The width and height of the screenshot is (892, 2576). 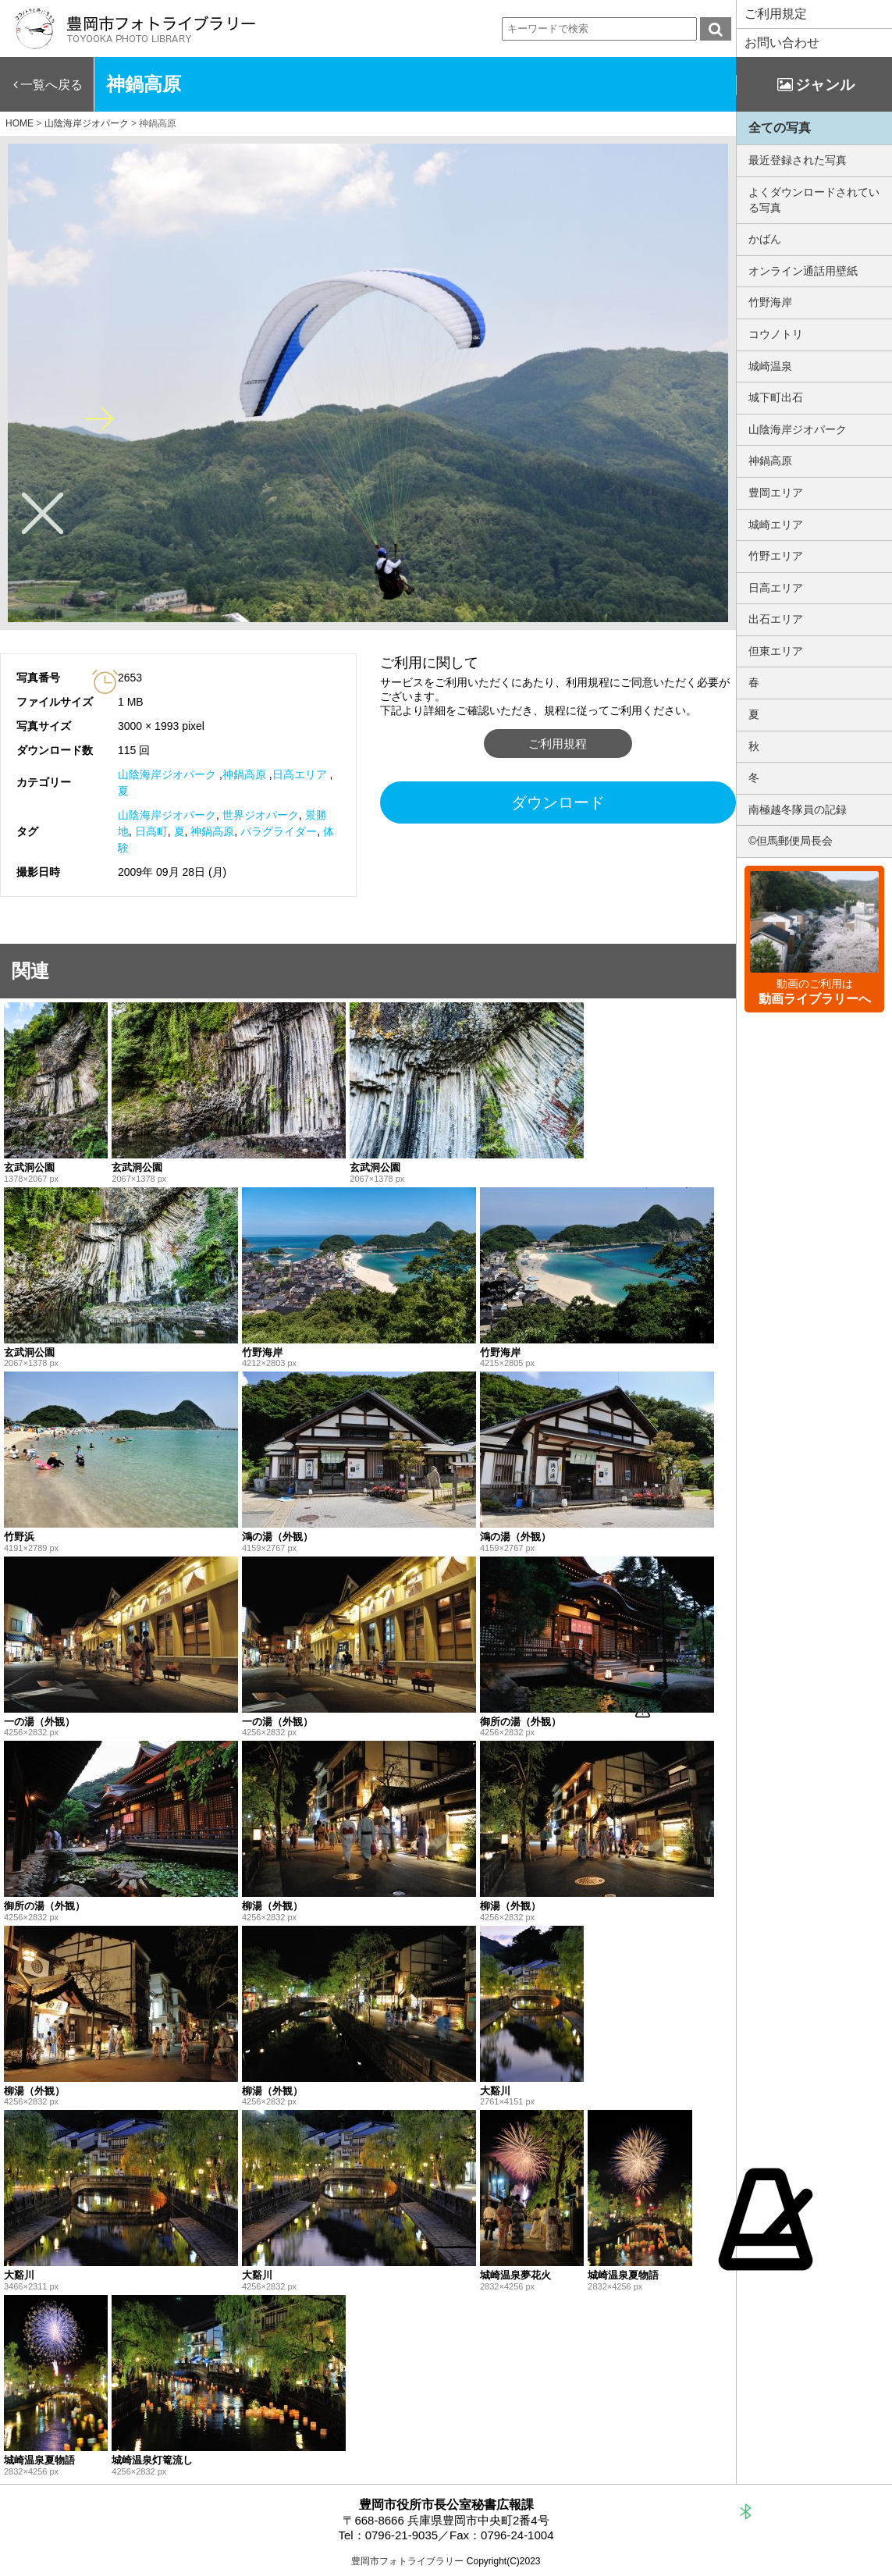 I want to click on set or manage alarms, so click(x=105, y=681).